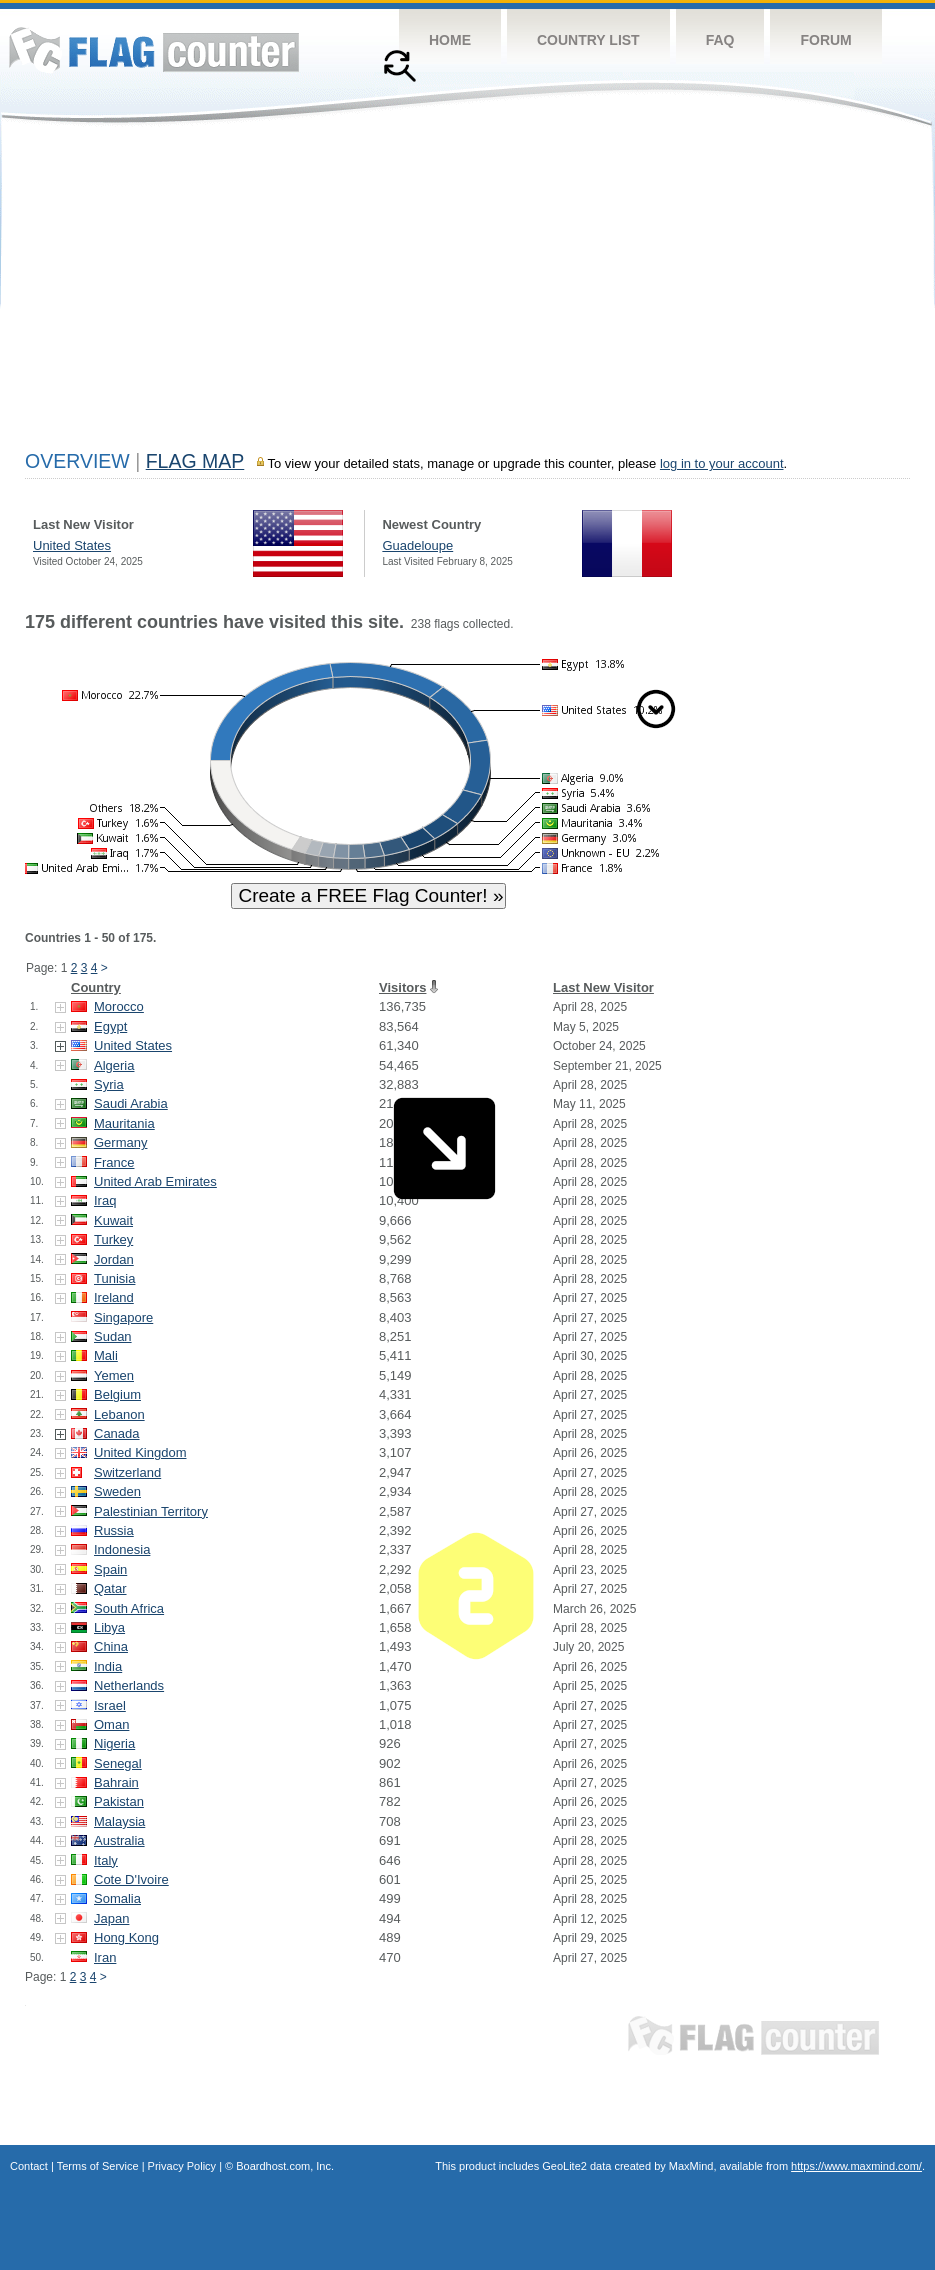  I want to click on expand to show more content, so click(656, 709).